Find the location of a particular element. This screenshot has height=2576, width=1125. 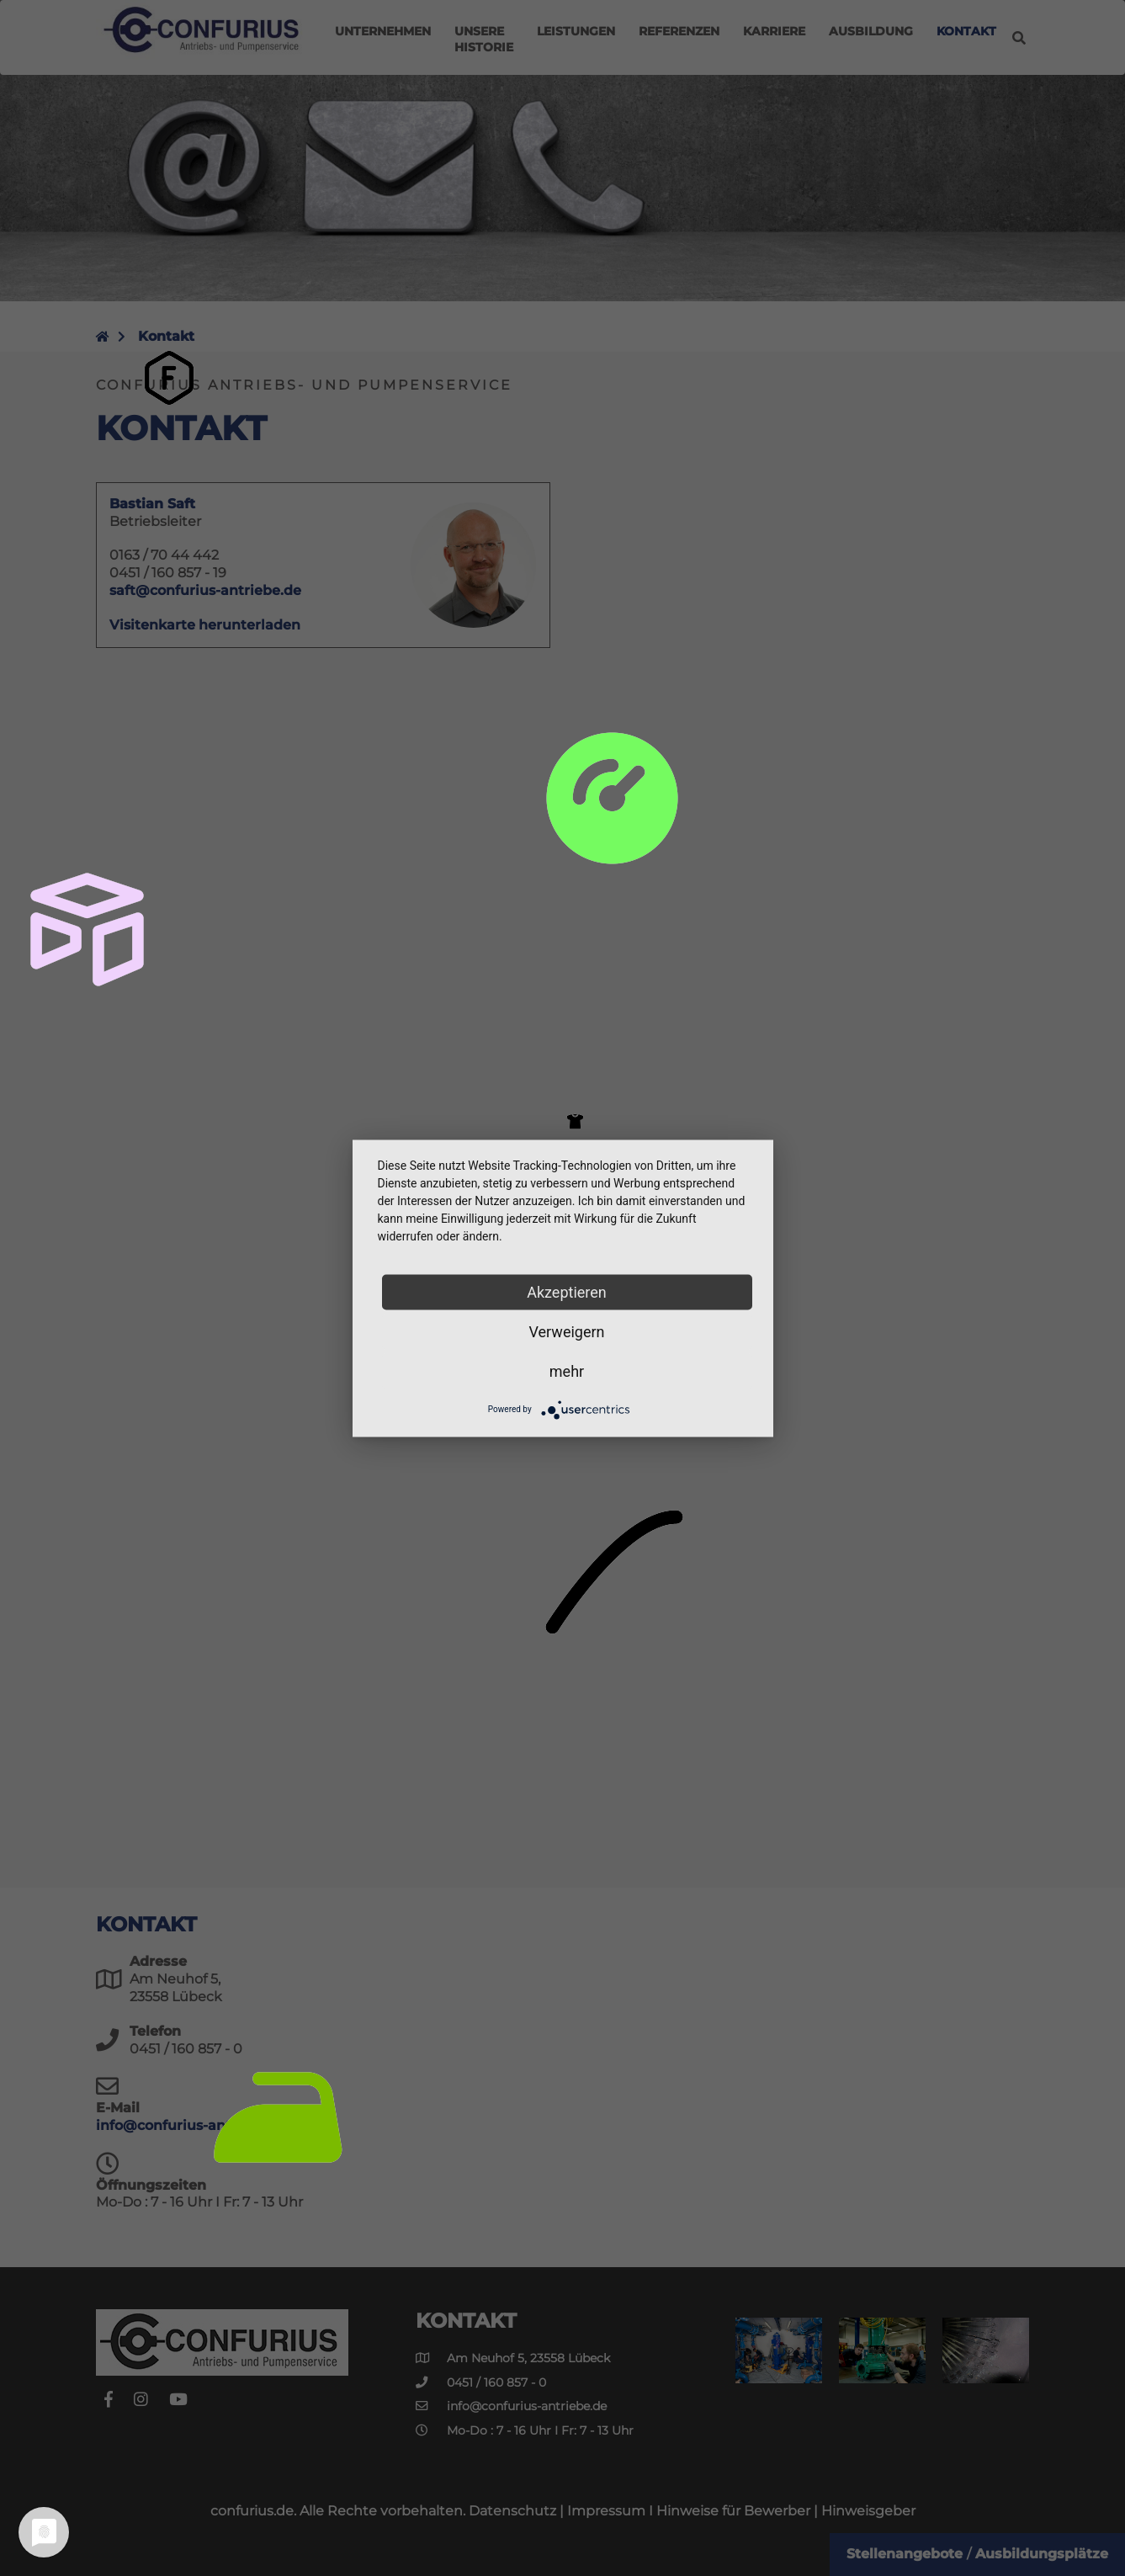

browse clothing or apparel items is located at coordinates (575, 1121).